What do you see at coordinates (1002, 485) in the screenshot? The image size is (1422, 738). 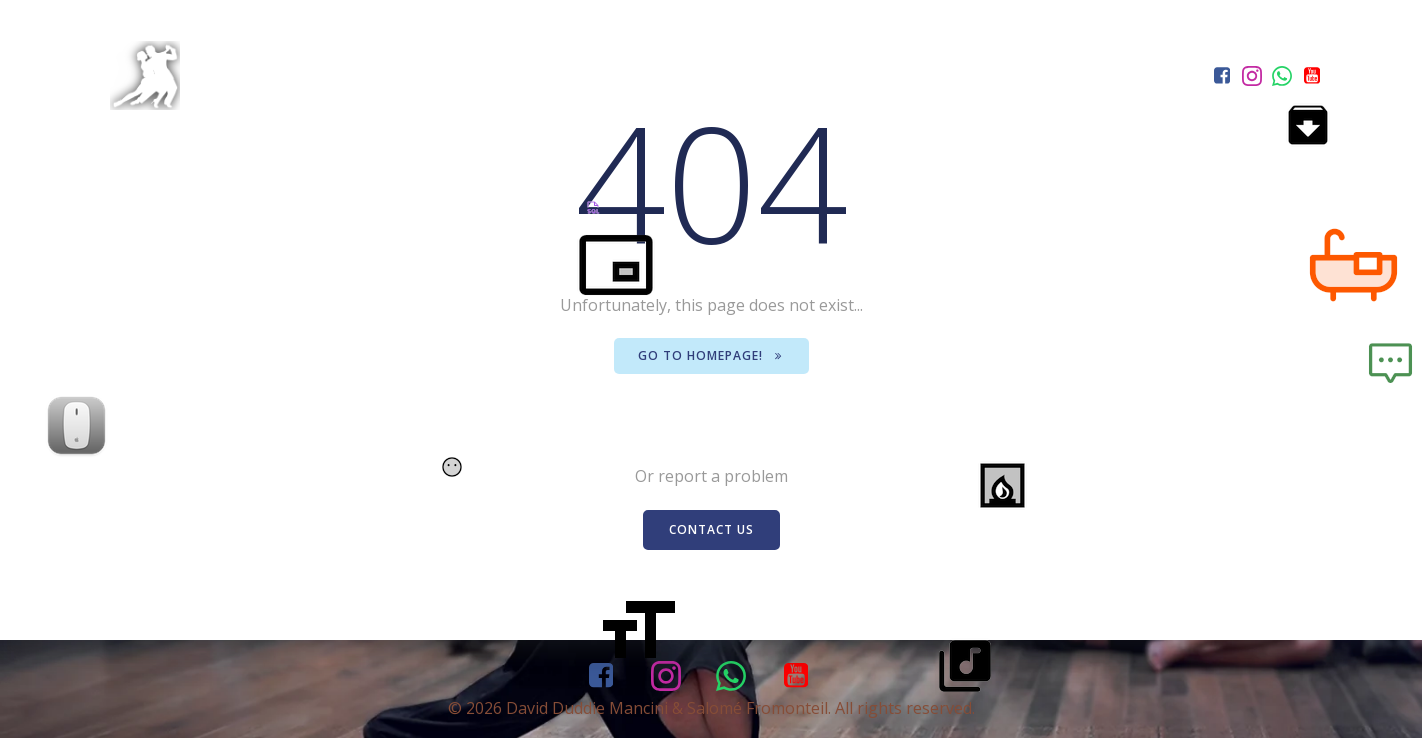 I see `access home or living room controls` at bounding box center [1002, 485].